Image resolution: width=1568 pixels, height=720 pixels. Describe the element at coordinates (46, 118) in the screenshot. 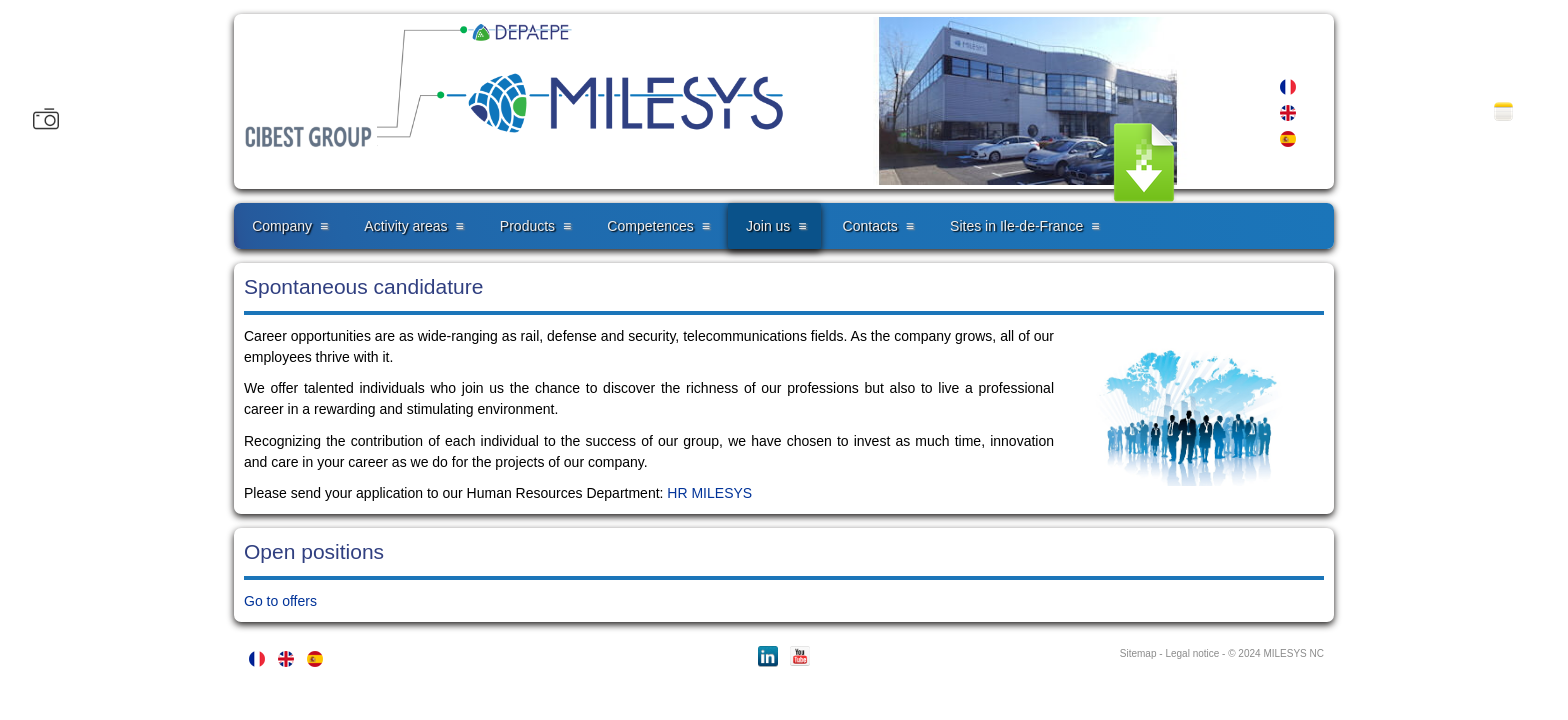

I see `open photo management app` at that location.